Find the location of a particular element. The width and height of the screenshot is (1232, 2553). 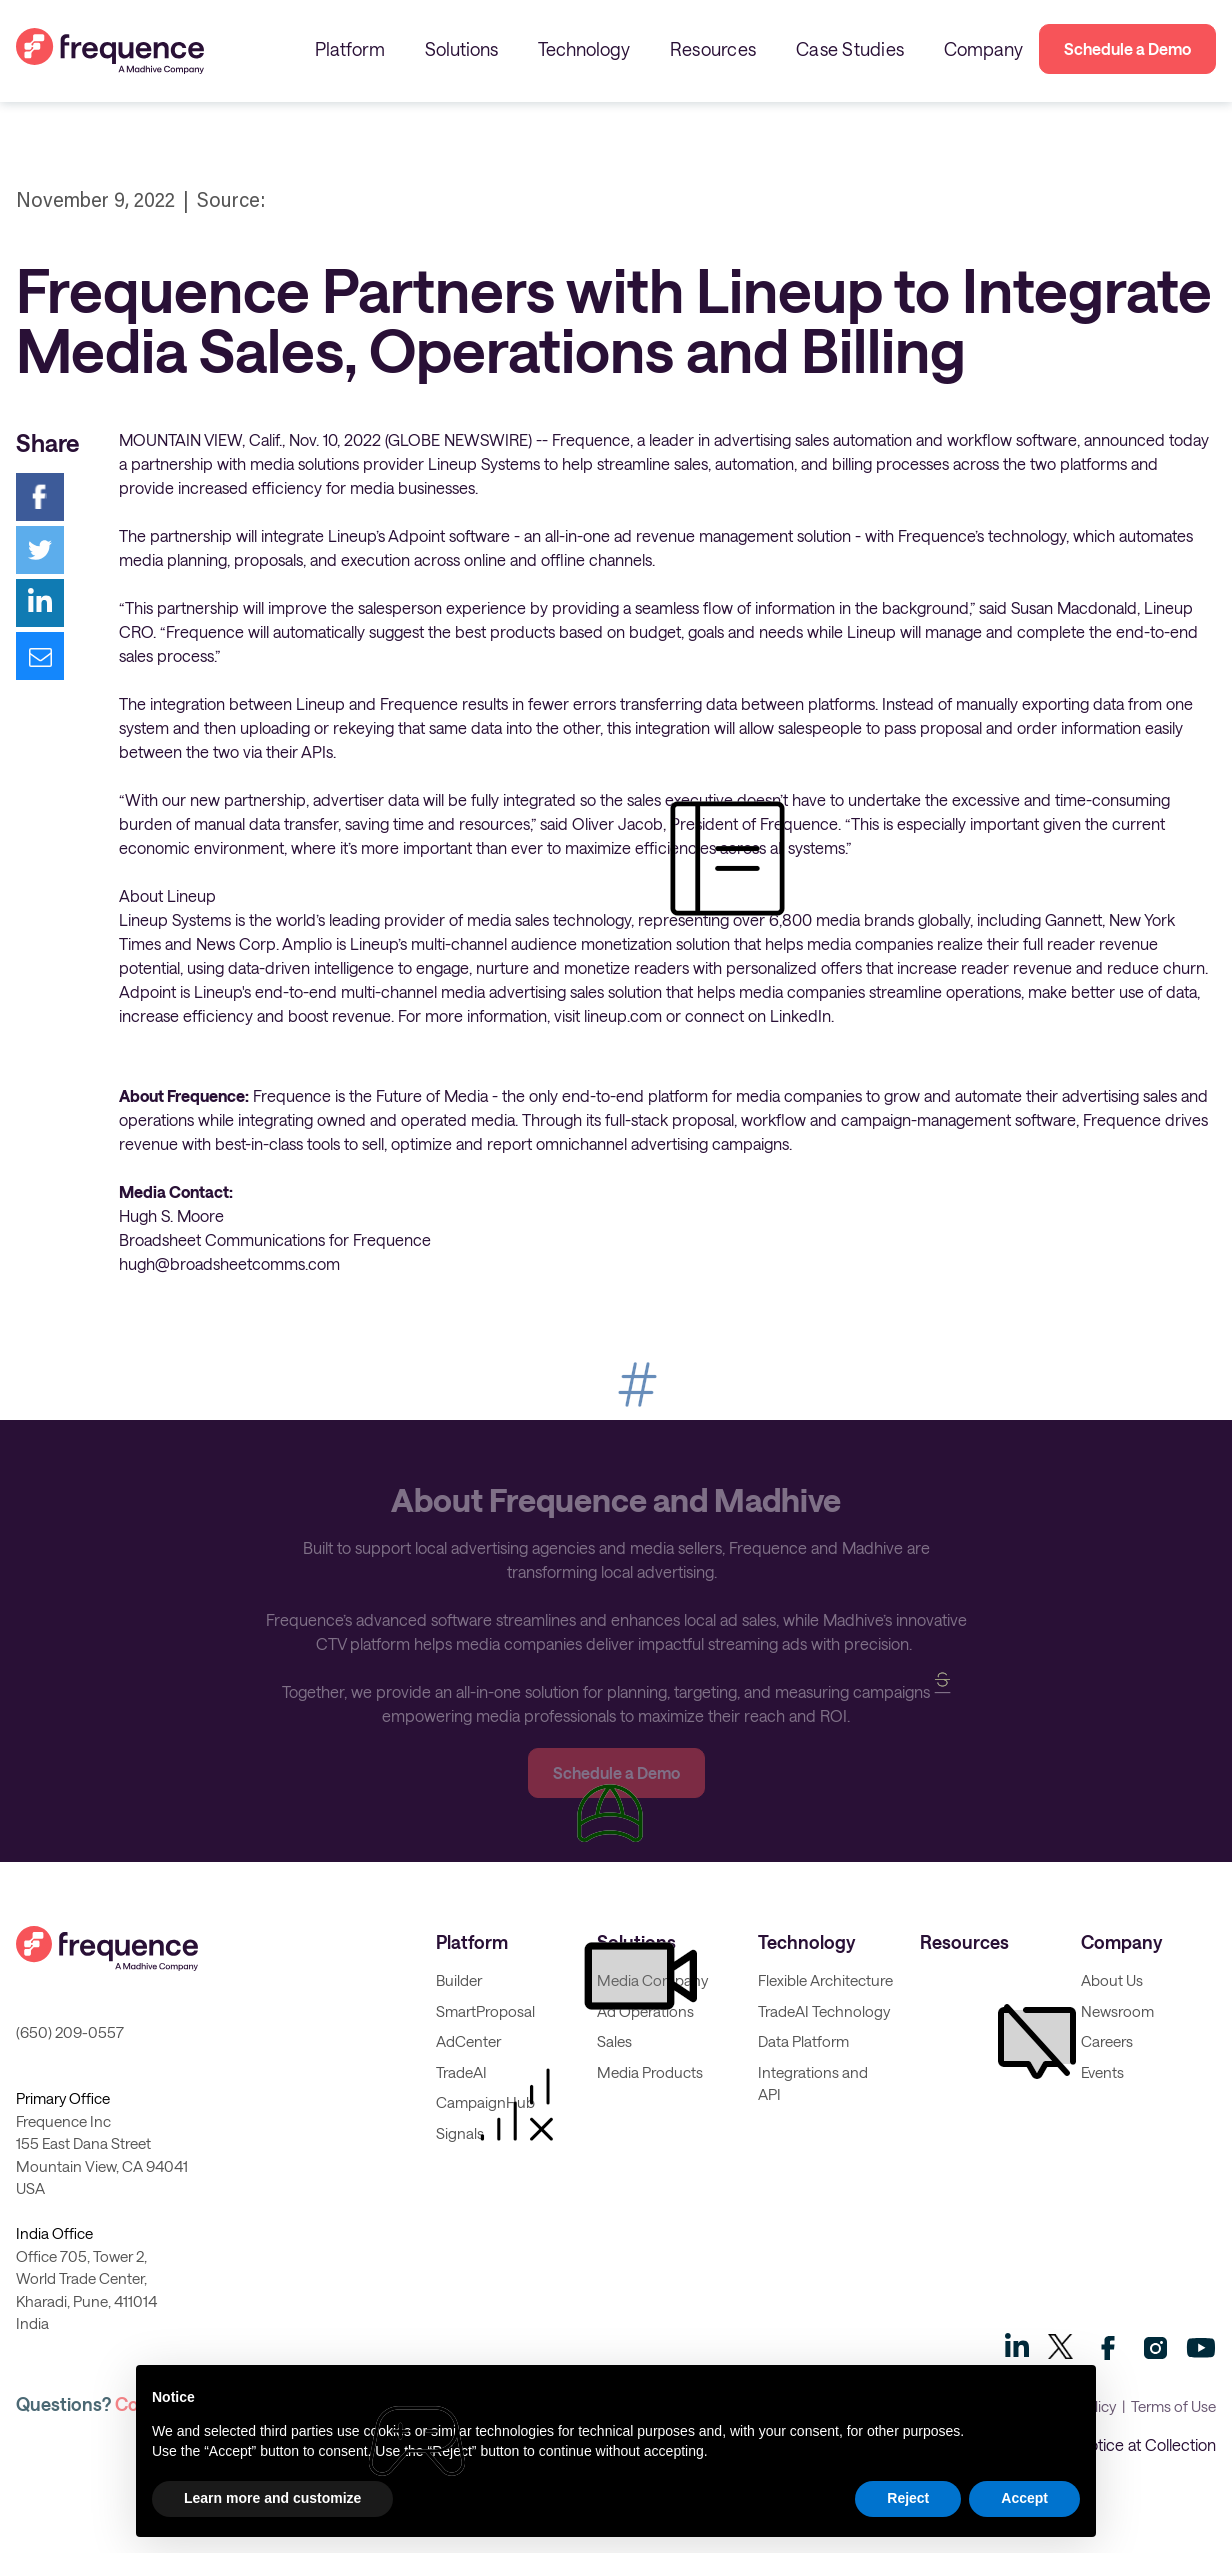

access gaming features or games library is located at coordinates (417, 2441).